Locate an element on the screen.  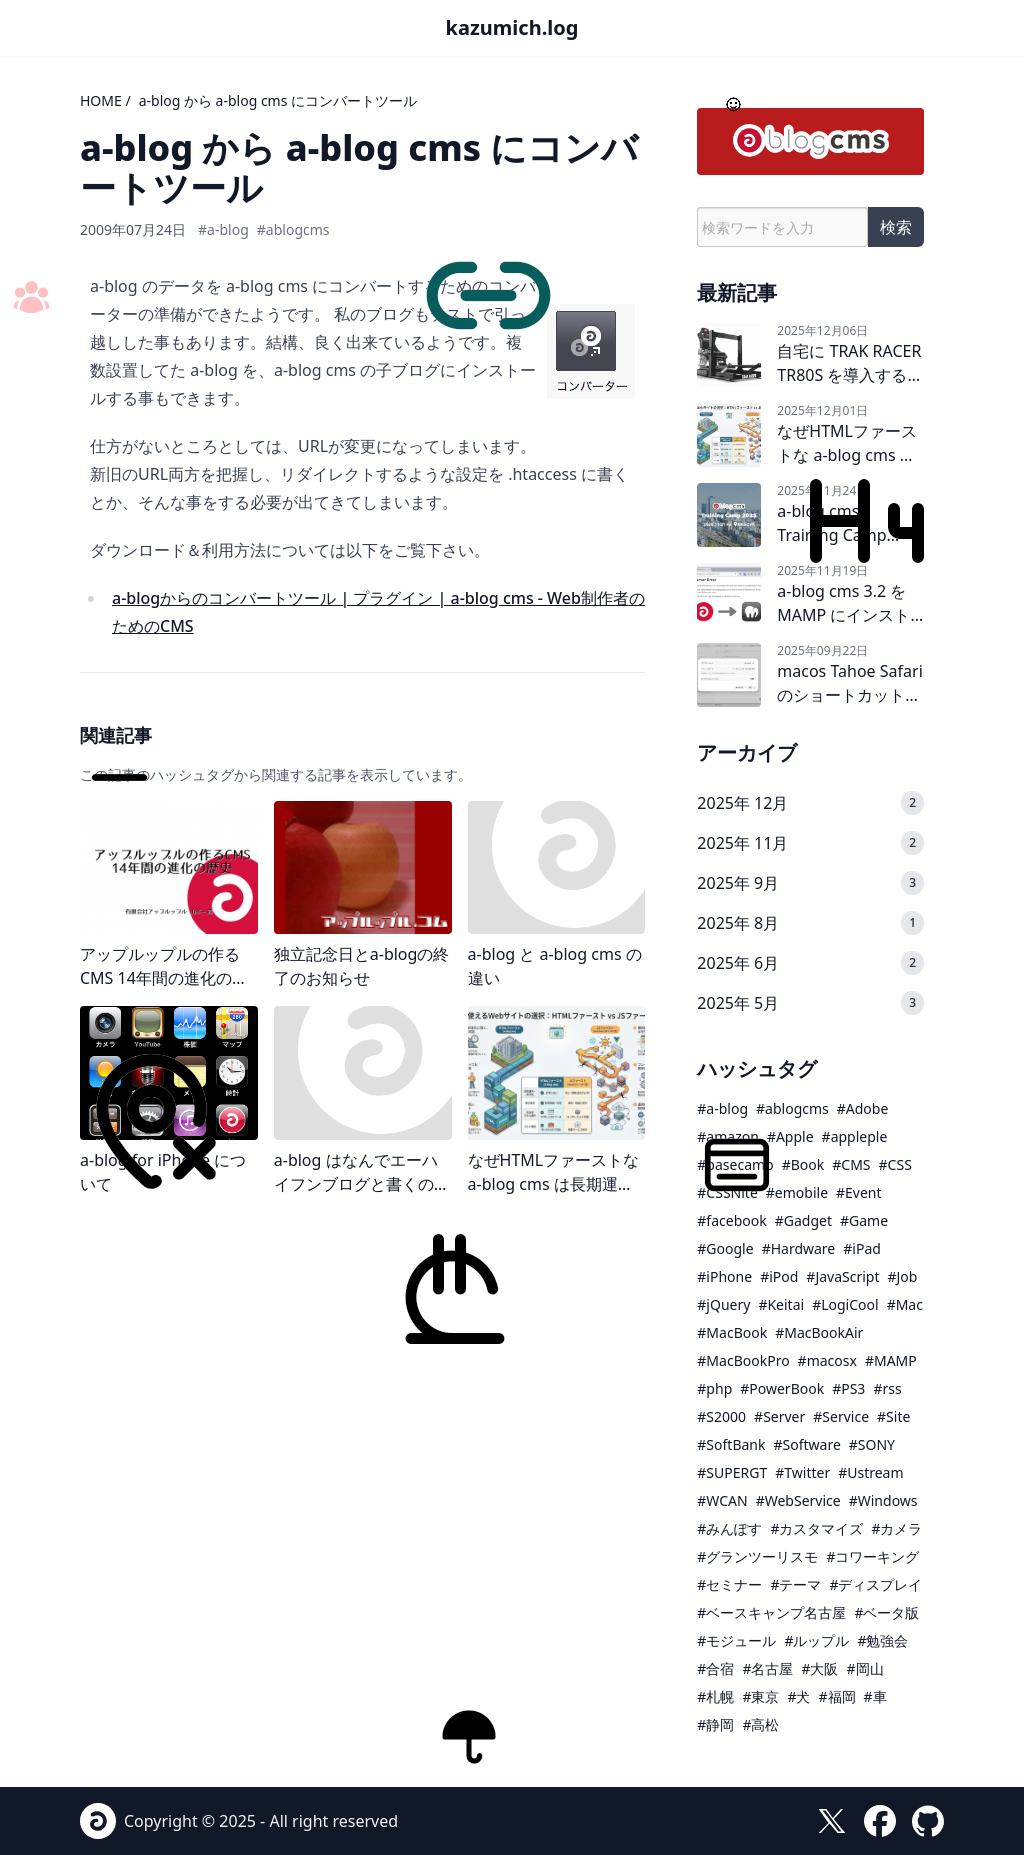
view weather protection or rain forecast is located at coordinates (469, 1737).